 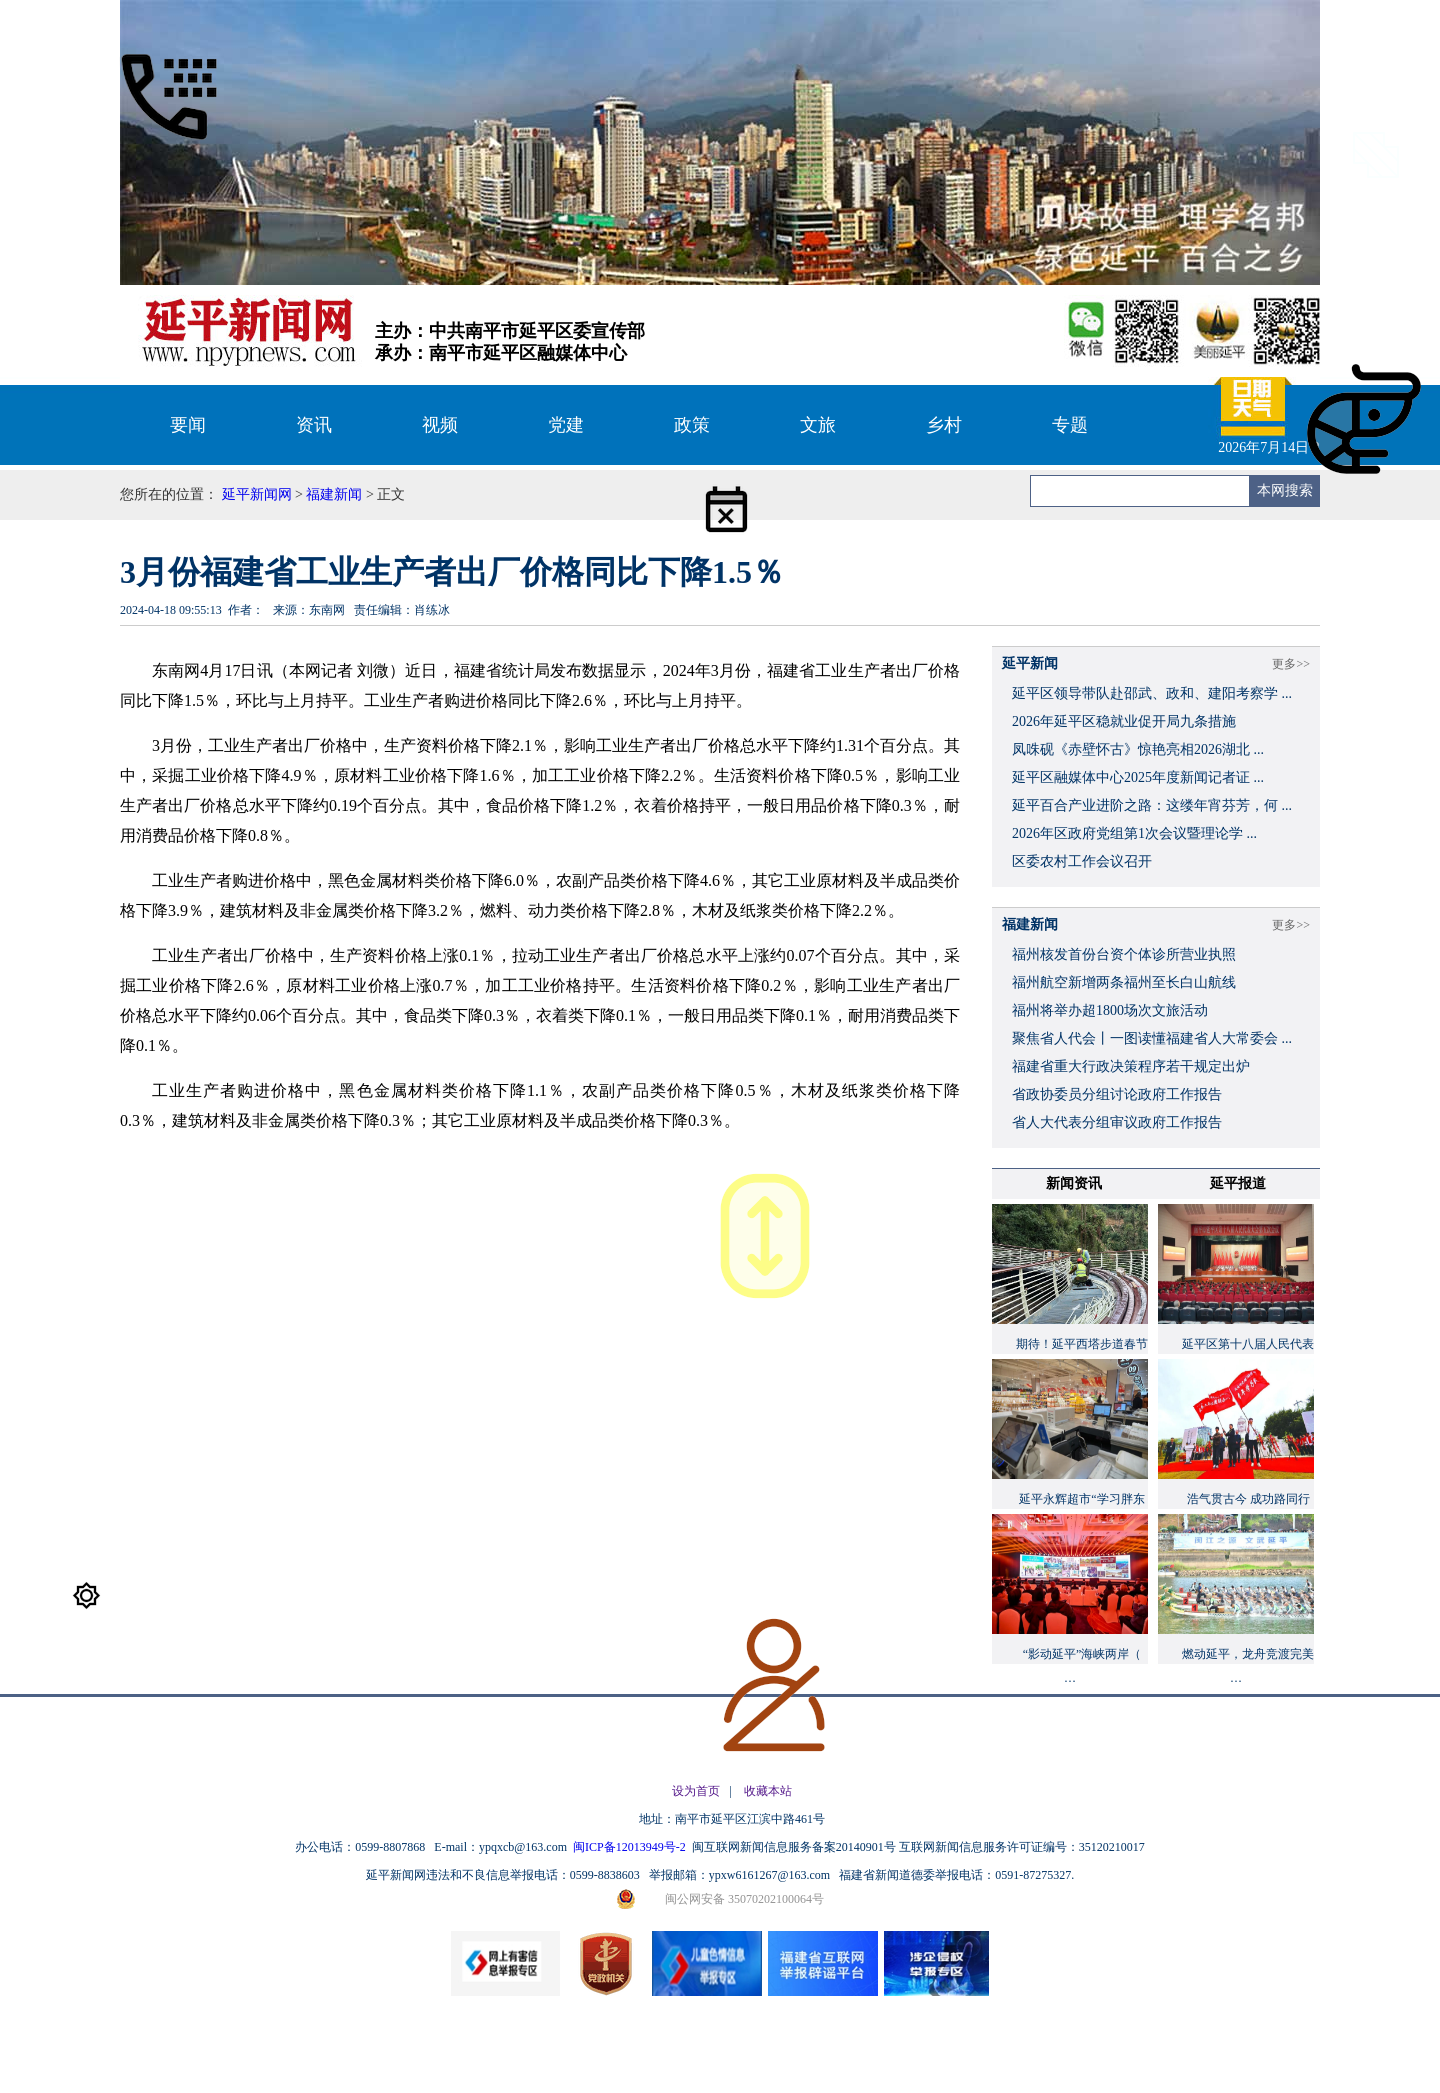 What do you see at coordinates (169, 97) in the screenshot?
I see `access TTY/TDD accessibility calling features` at bounding box center [169, 97].